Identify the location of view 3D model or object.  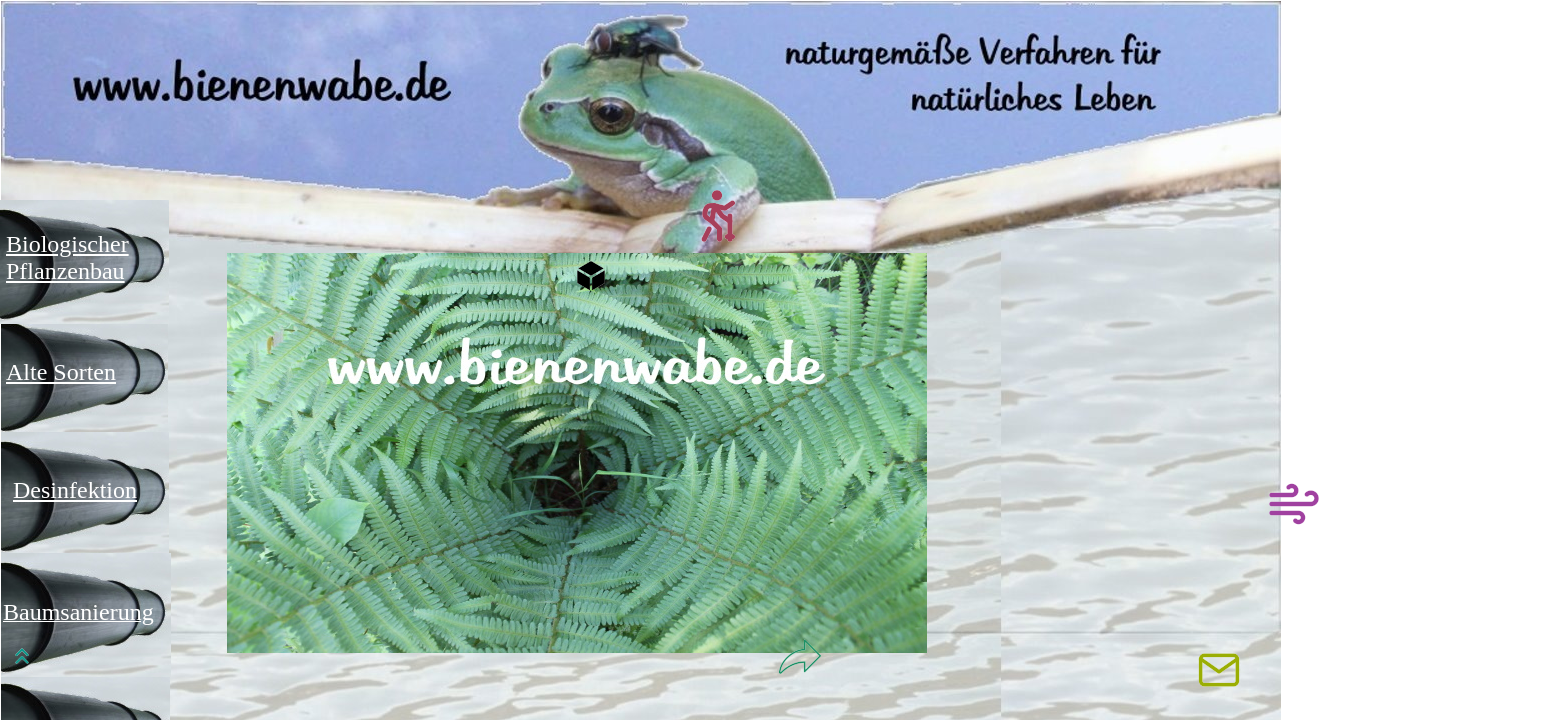
(591, 276).